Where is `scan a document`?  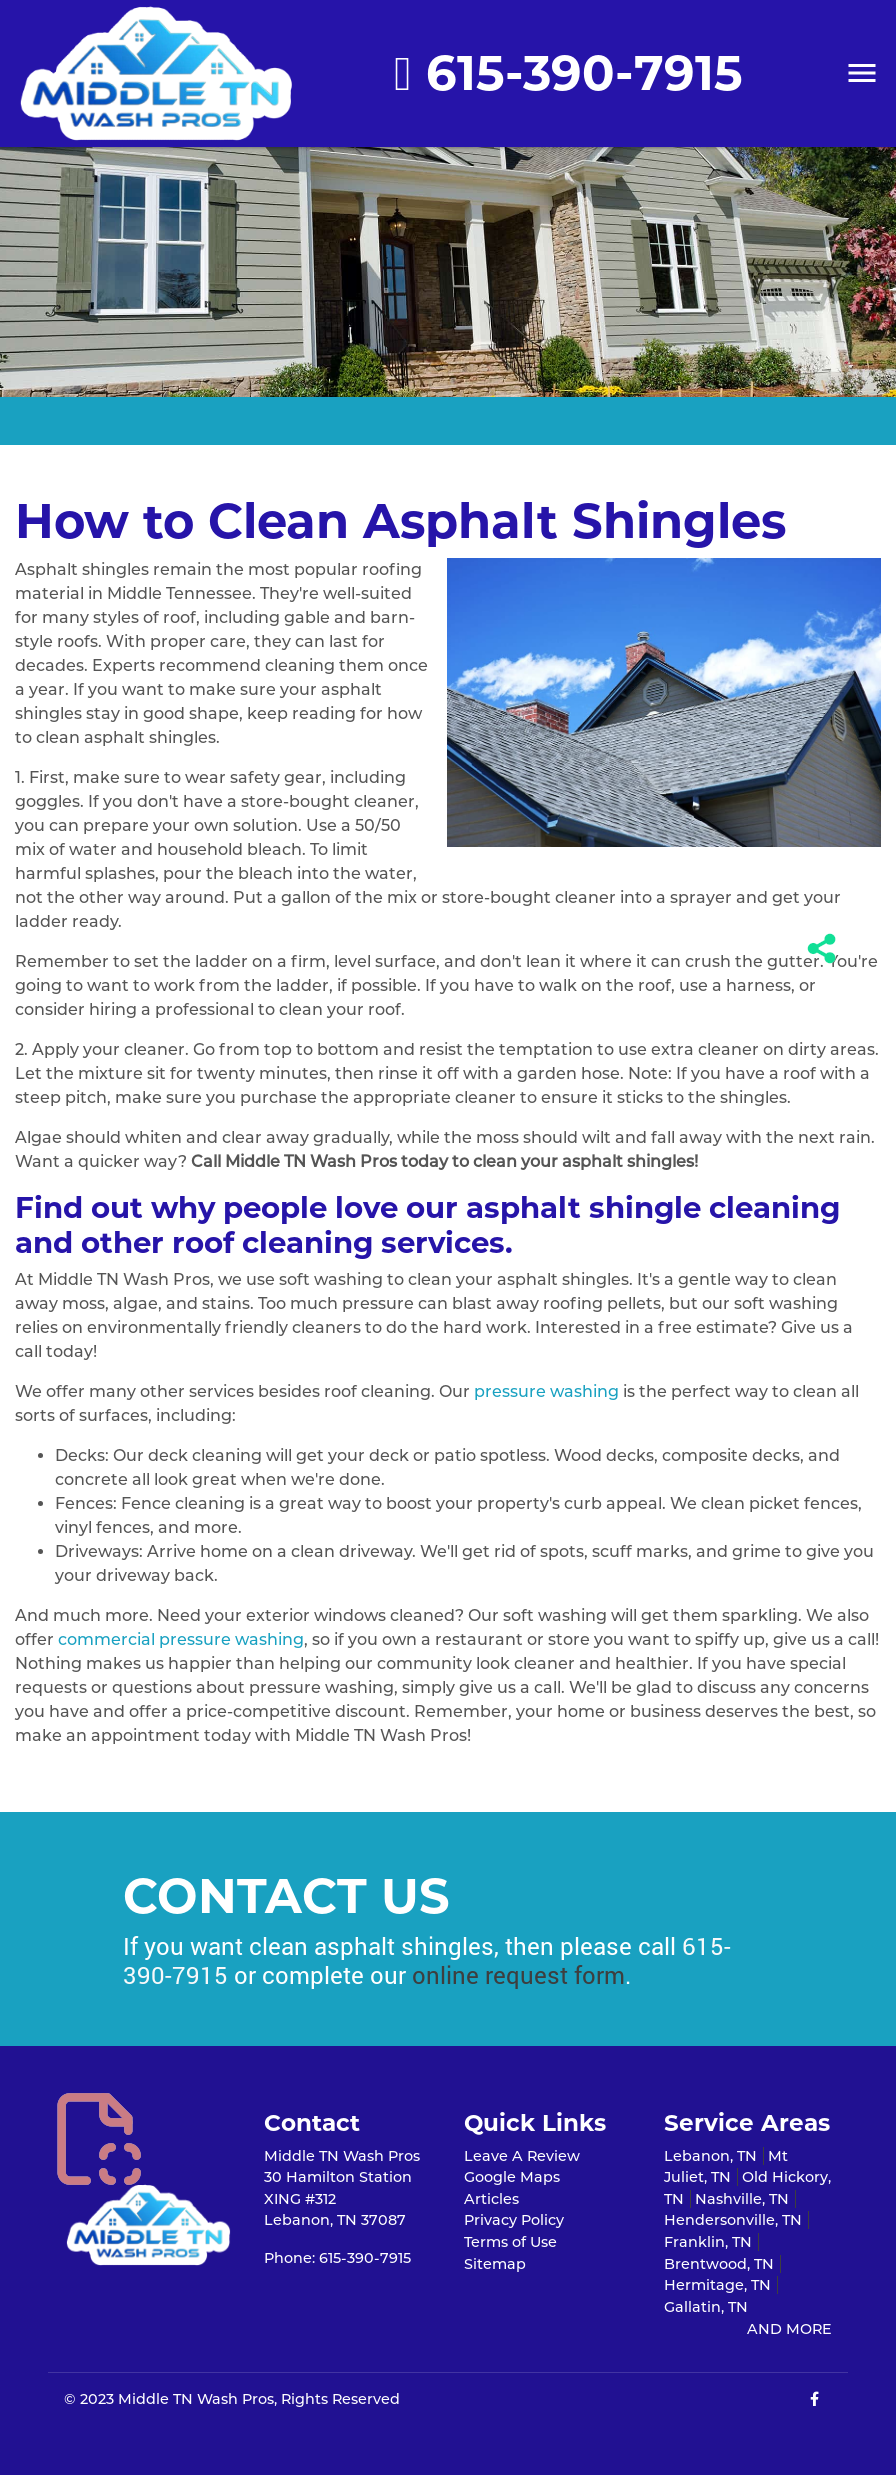
scan a document is located at coordinates (95, 2139).